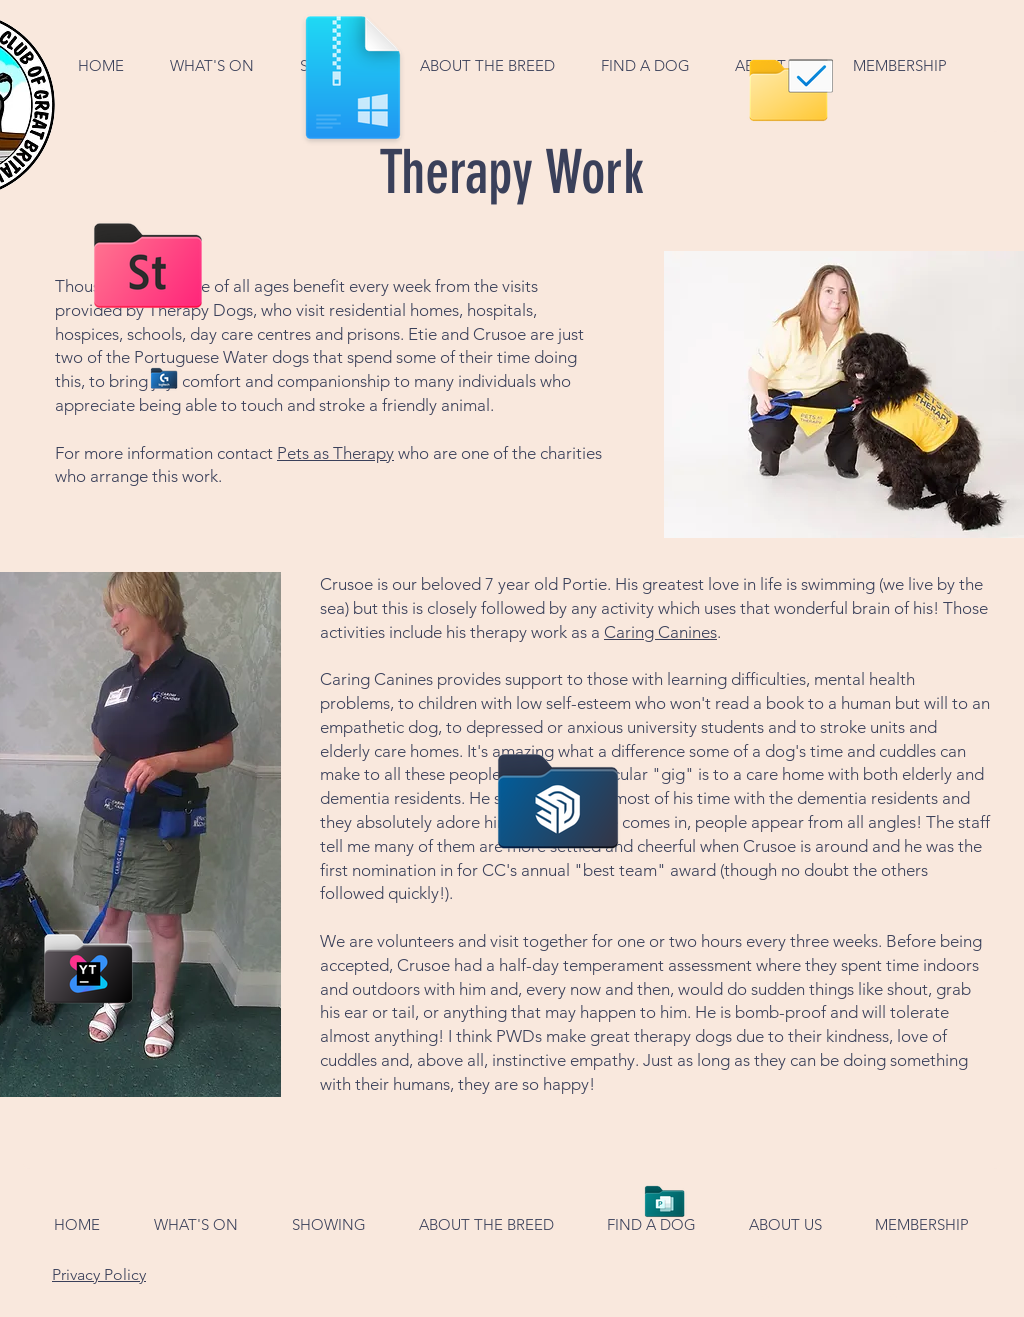 The height and width of the screenshot is (1317, 1024). Describe the element at coordinates (557, 804) in the screenshot. I see `open sketchup project files folder` at that location.